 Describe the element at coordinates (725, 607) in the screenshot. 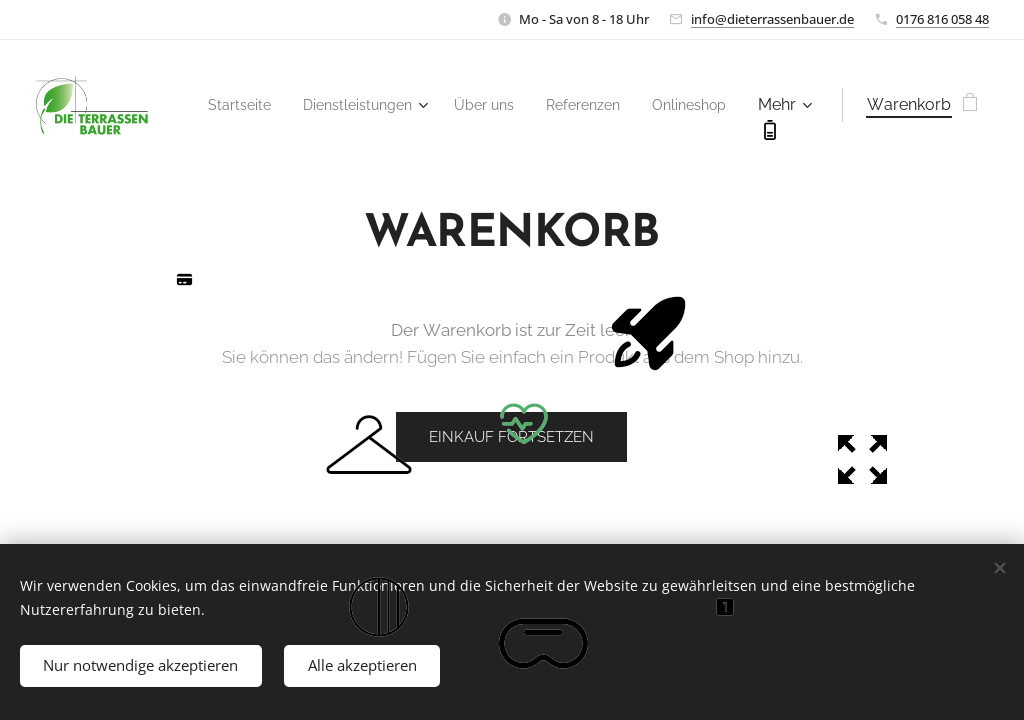

I see `indicates step one in a multi-step process` at that location.